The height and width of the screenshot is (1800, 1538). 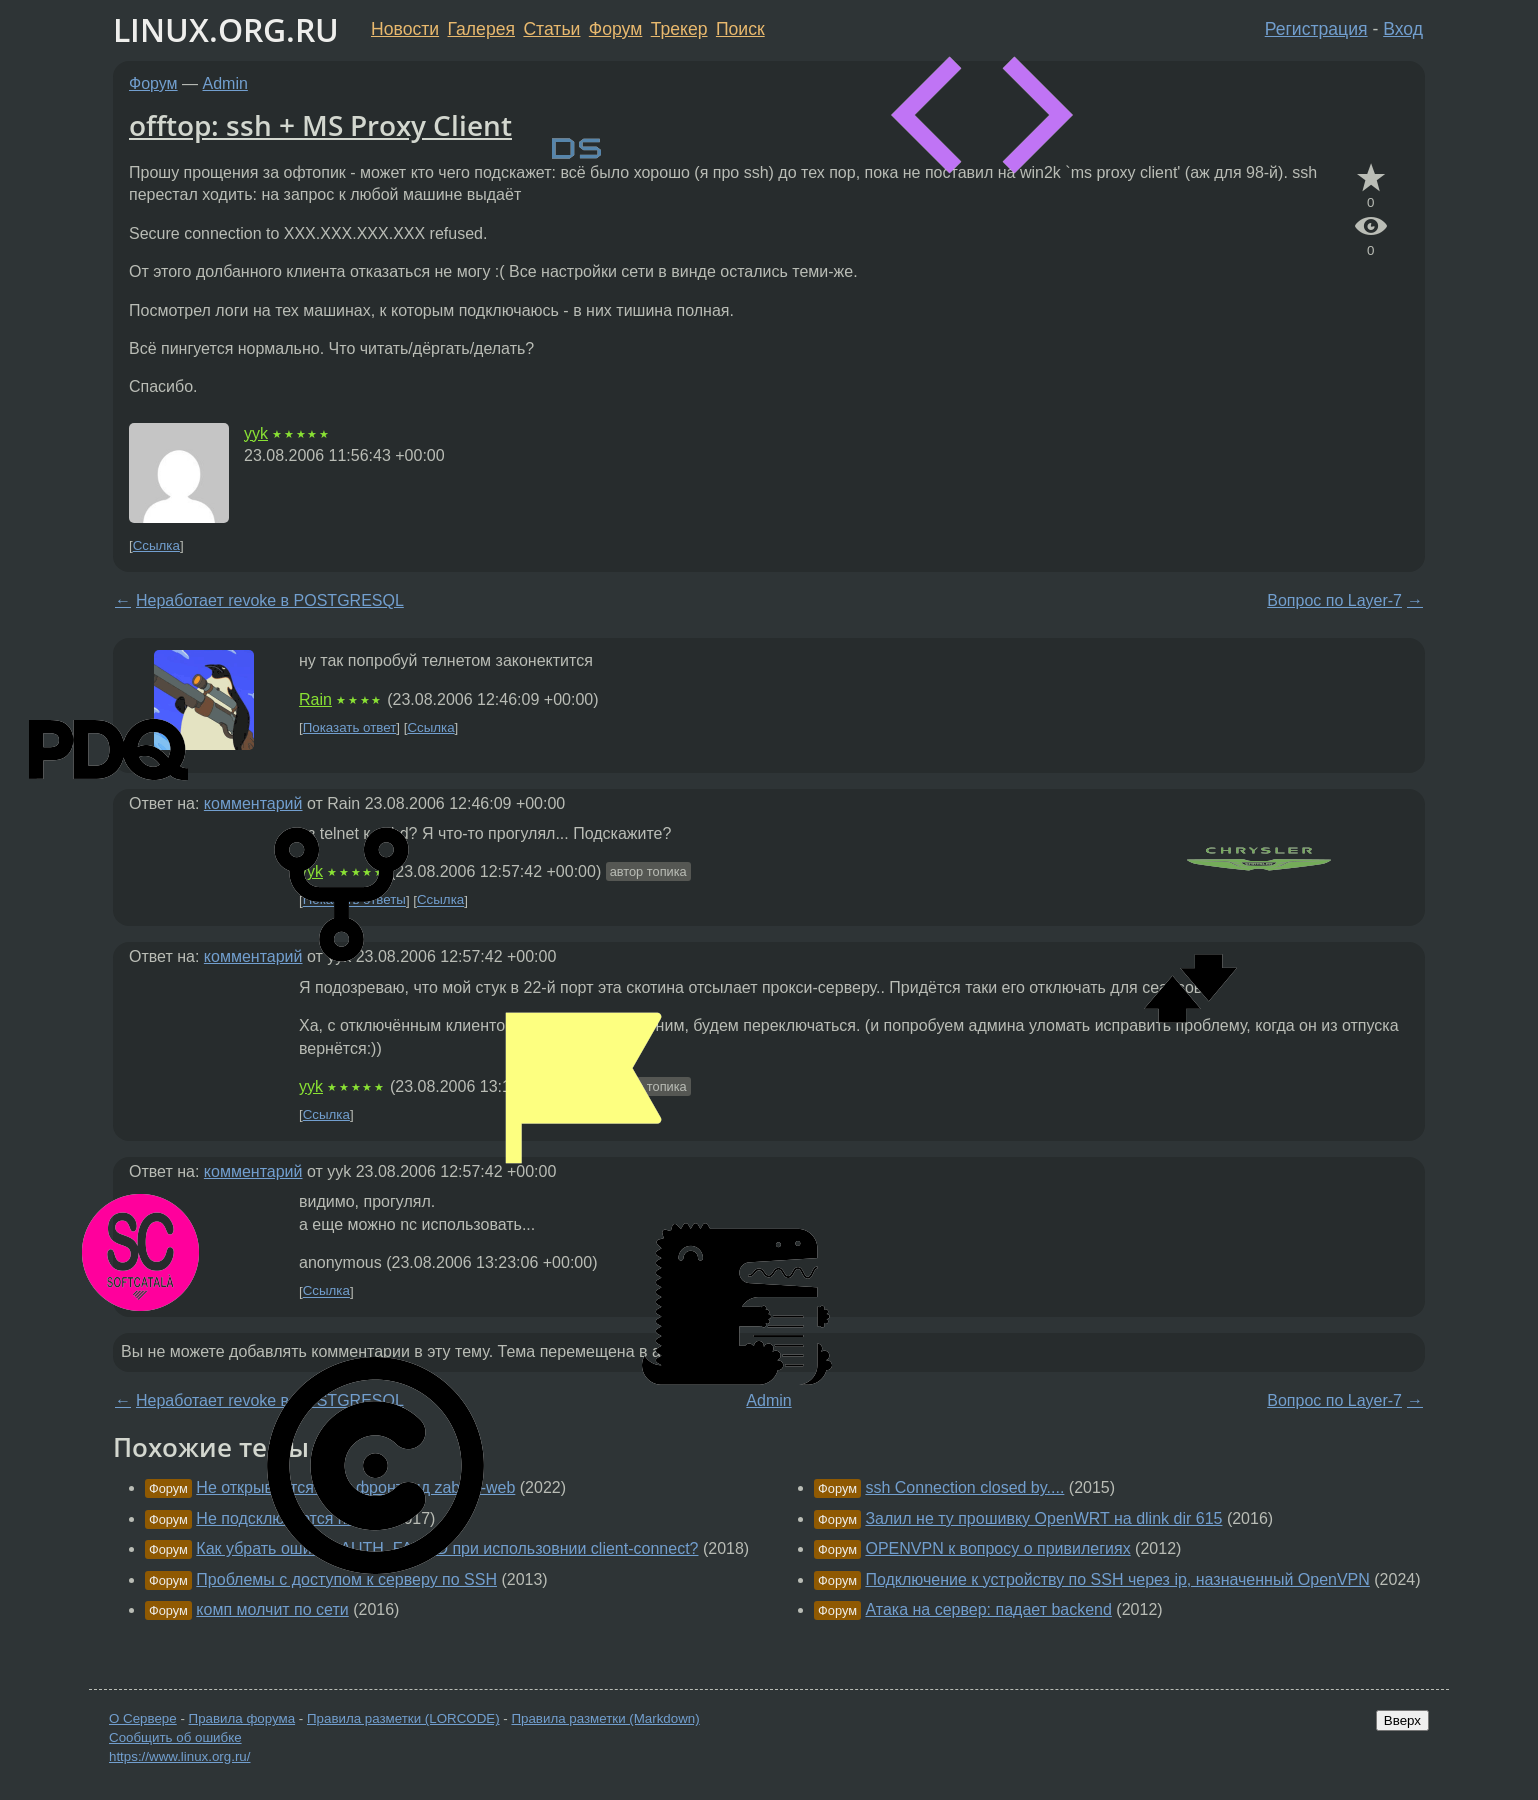 I want to click on flag or mark an item for follow-up, so click(x=585, y=1084).